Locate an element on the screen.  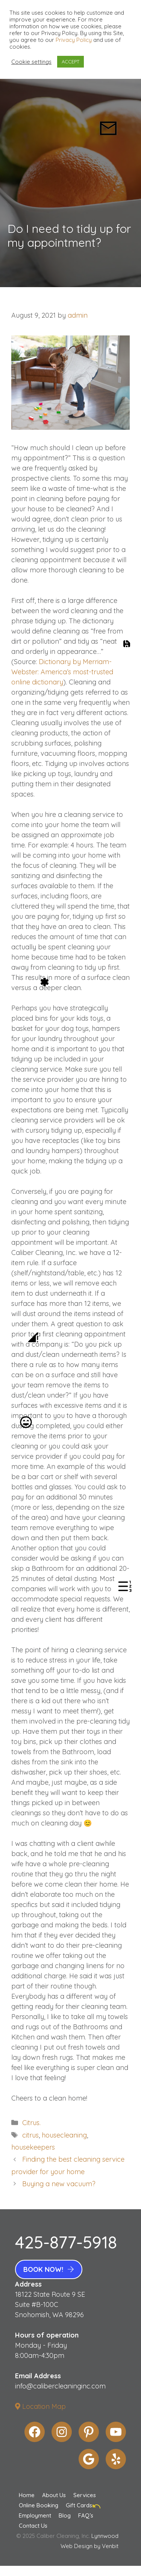
save current file or document is located at coordinates (127, 644).